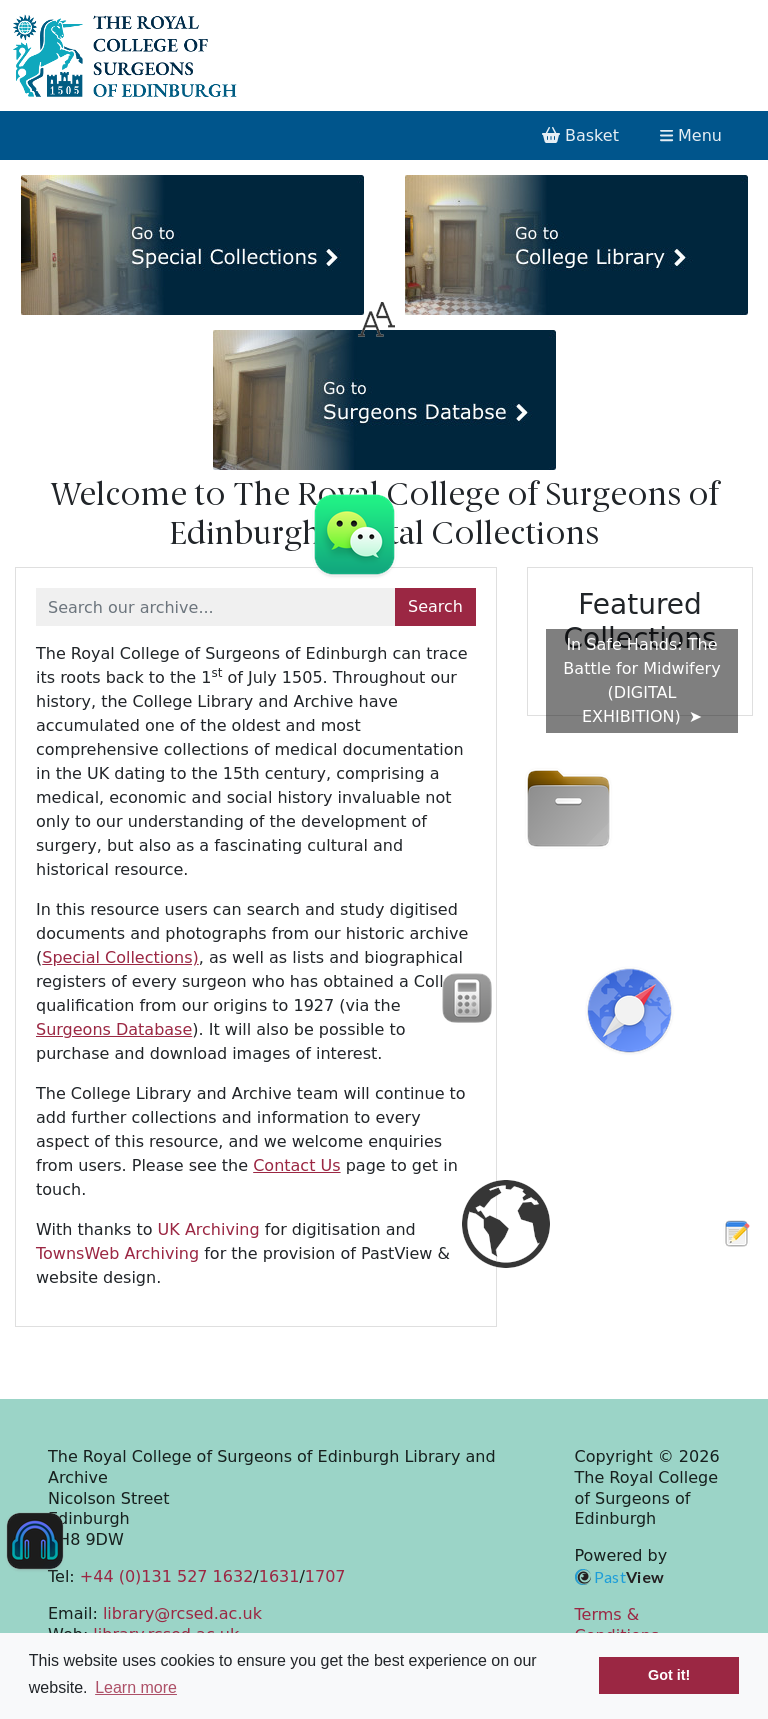 The image size is (768, 1719). I want to click on open spotube music streaming app, so click(35, 1541).